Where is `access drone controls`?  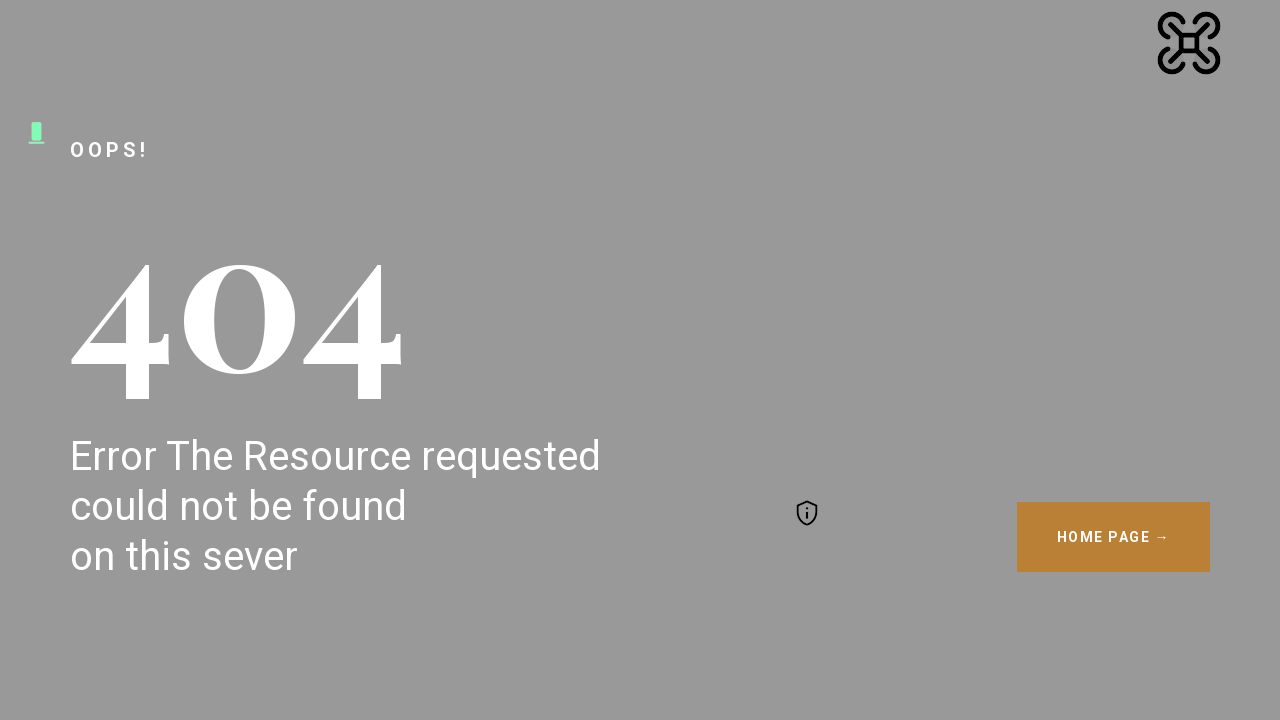
access drone controls is located at coordinates (1189, 43).